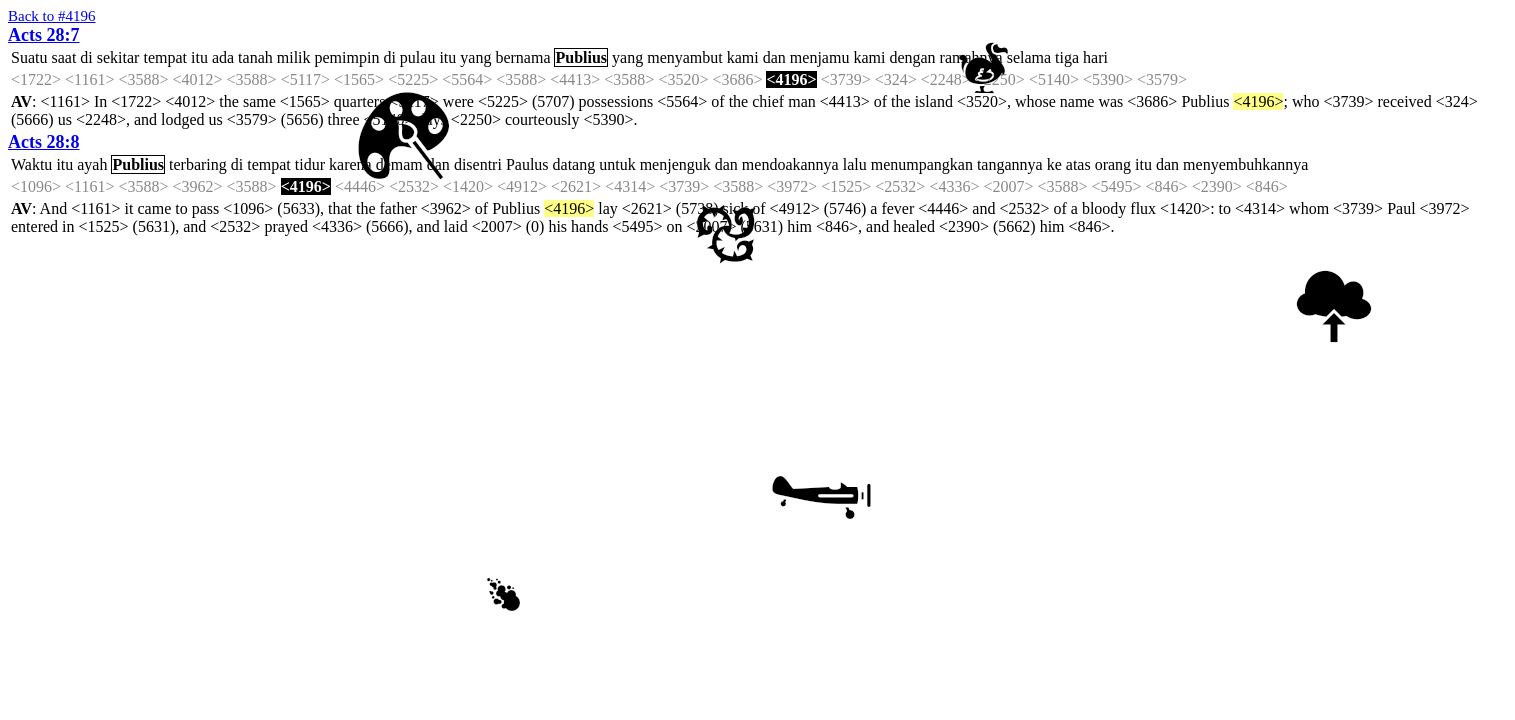  Describe the element at coordinates (403, 135) in the screenshot. I see `access color or theme customization options` at that location.